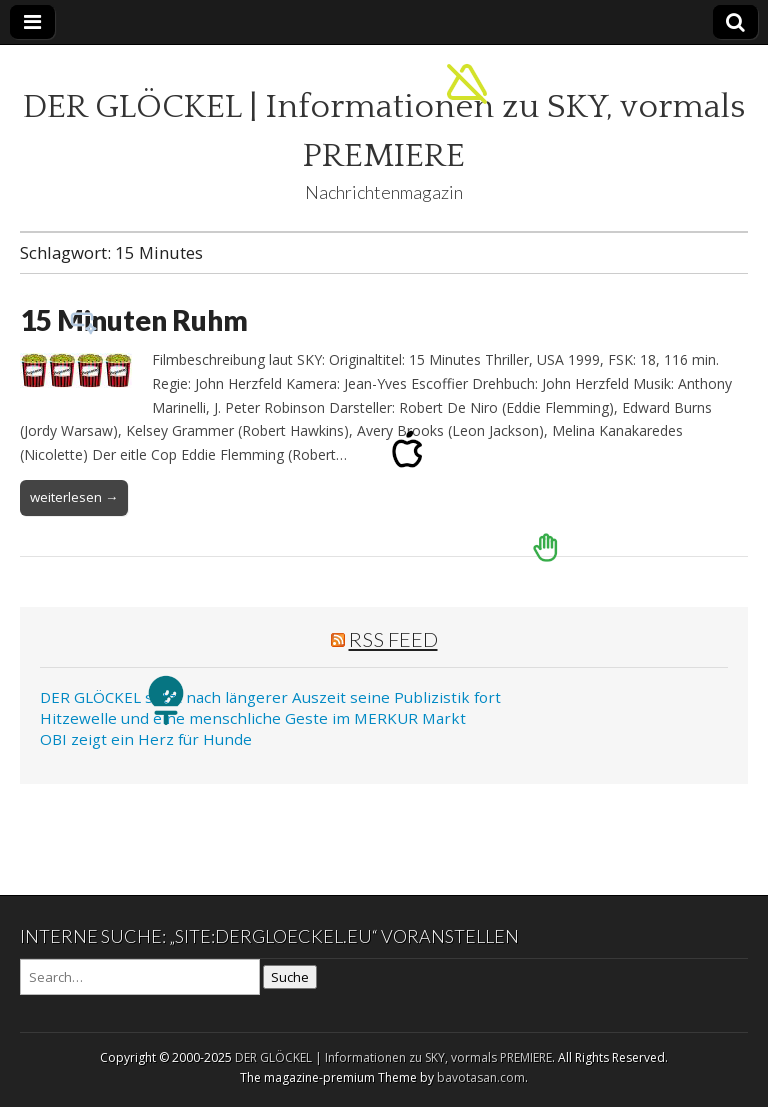 This screenshot has width=768, height=1107. I want to click on enable AI-assisted text input, so click(82, 320).